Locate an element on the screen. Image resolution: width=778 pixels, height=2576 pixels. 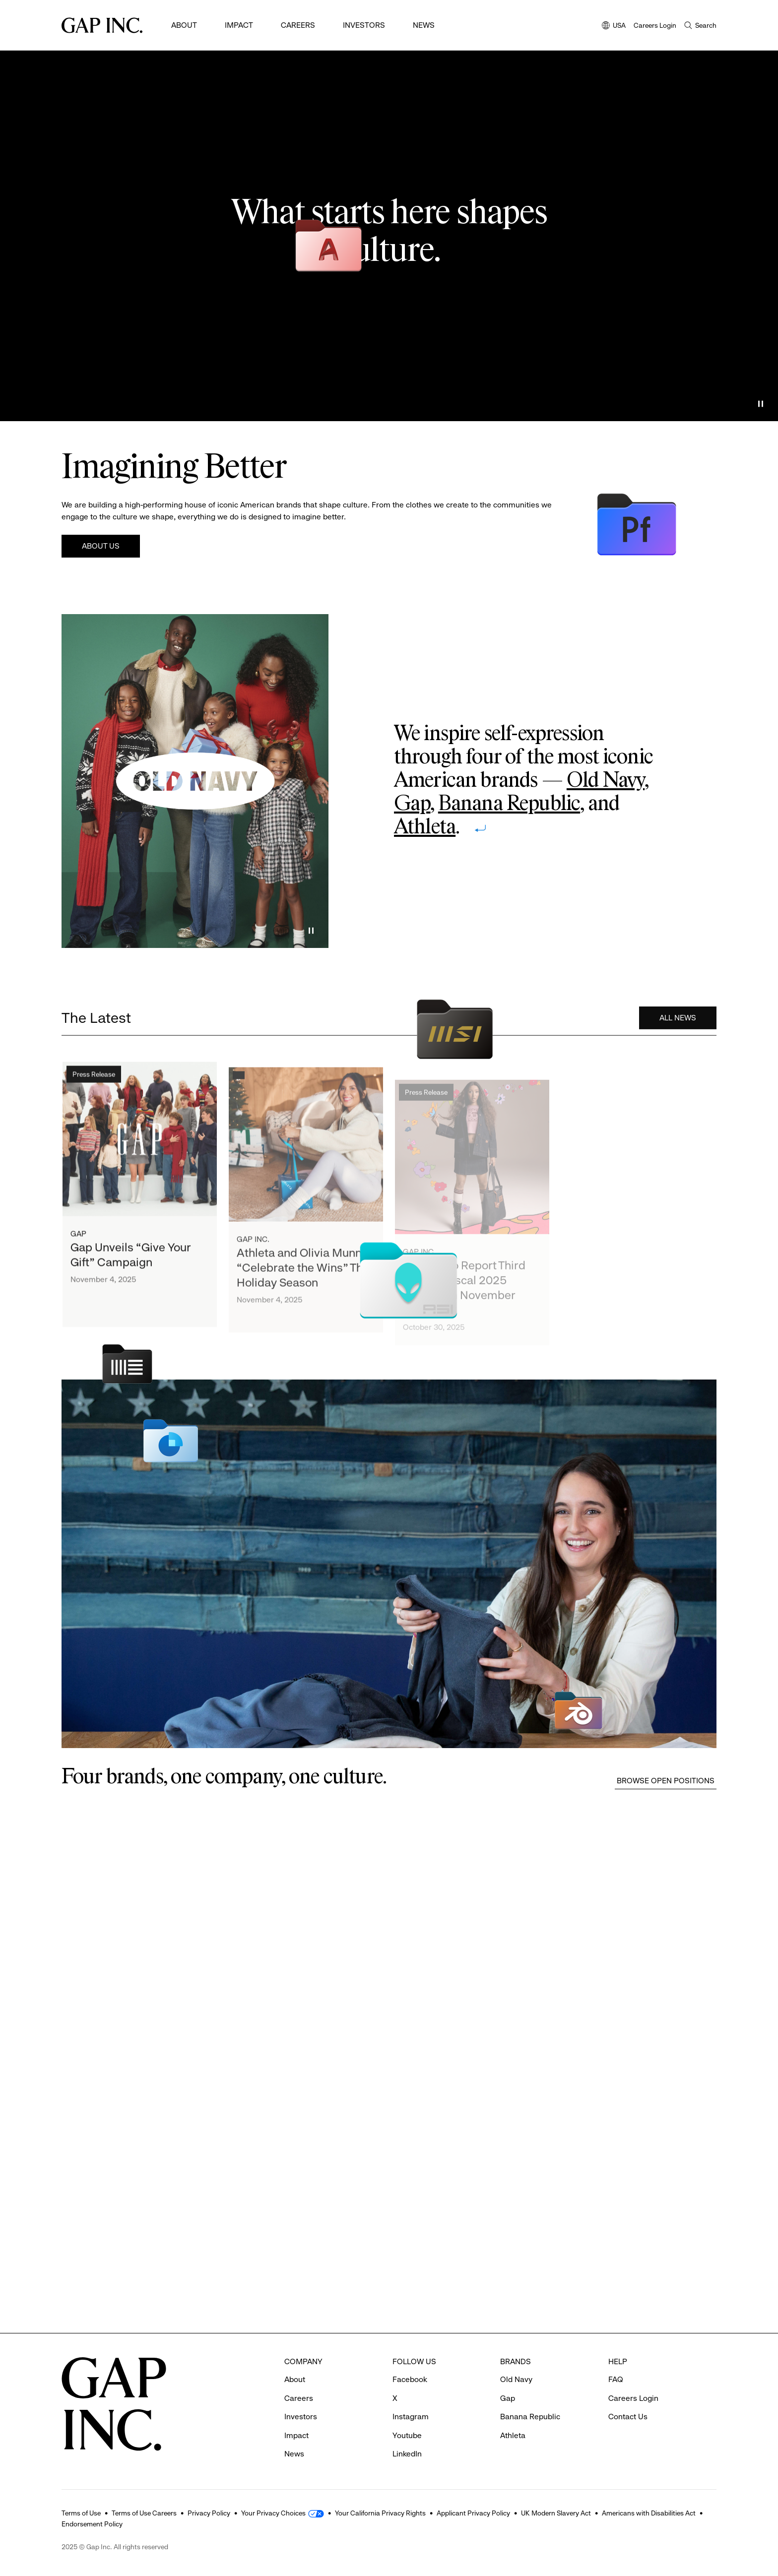
open microsoft dynamics 365 sales folder is located at coordinates (170, 1442).